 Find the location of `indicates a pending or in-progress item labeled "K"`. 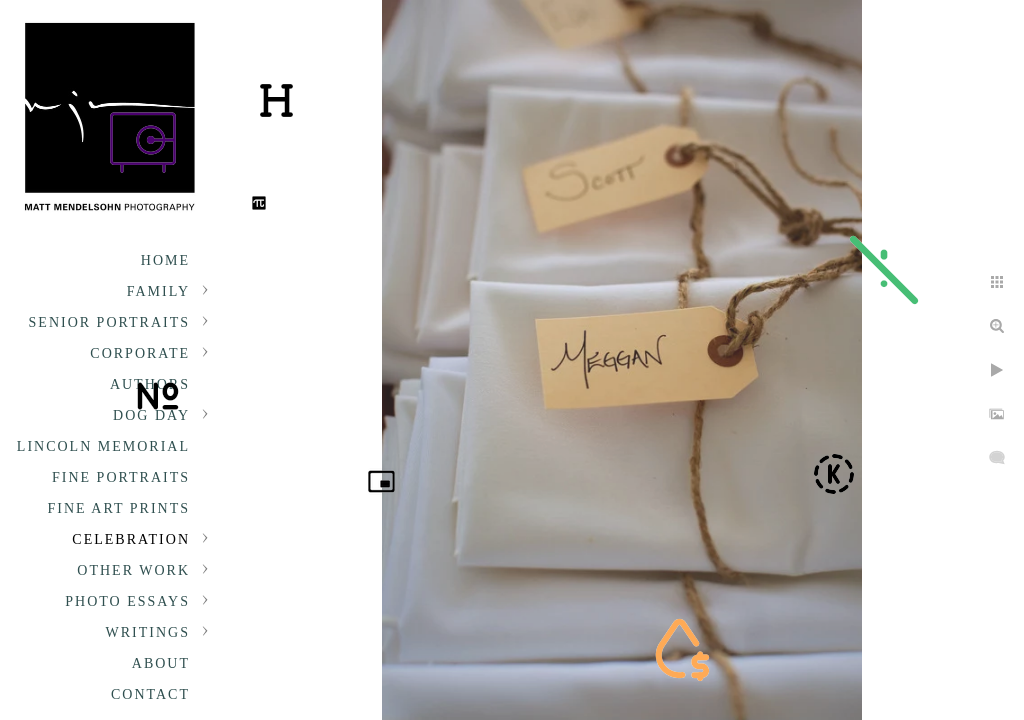

indicates a pending or in-progress item labeled "K" is located at coordinates (834, 474).